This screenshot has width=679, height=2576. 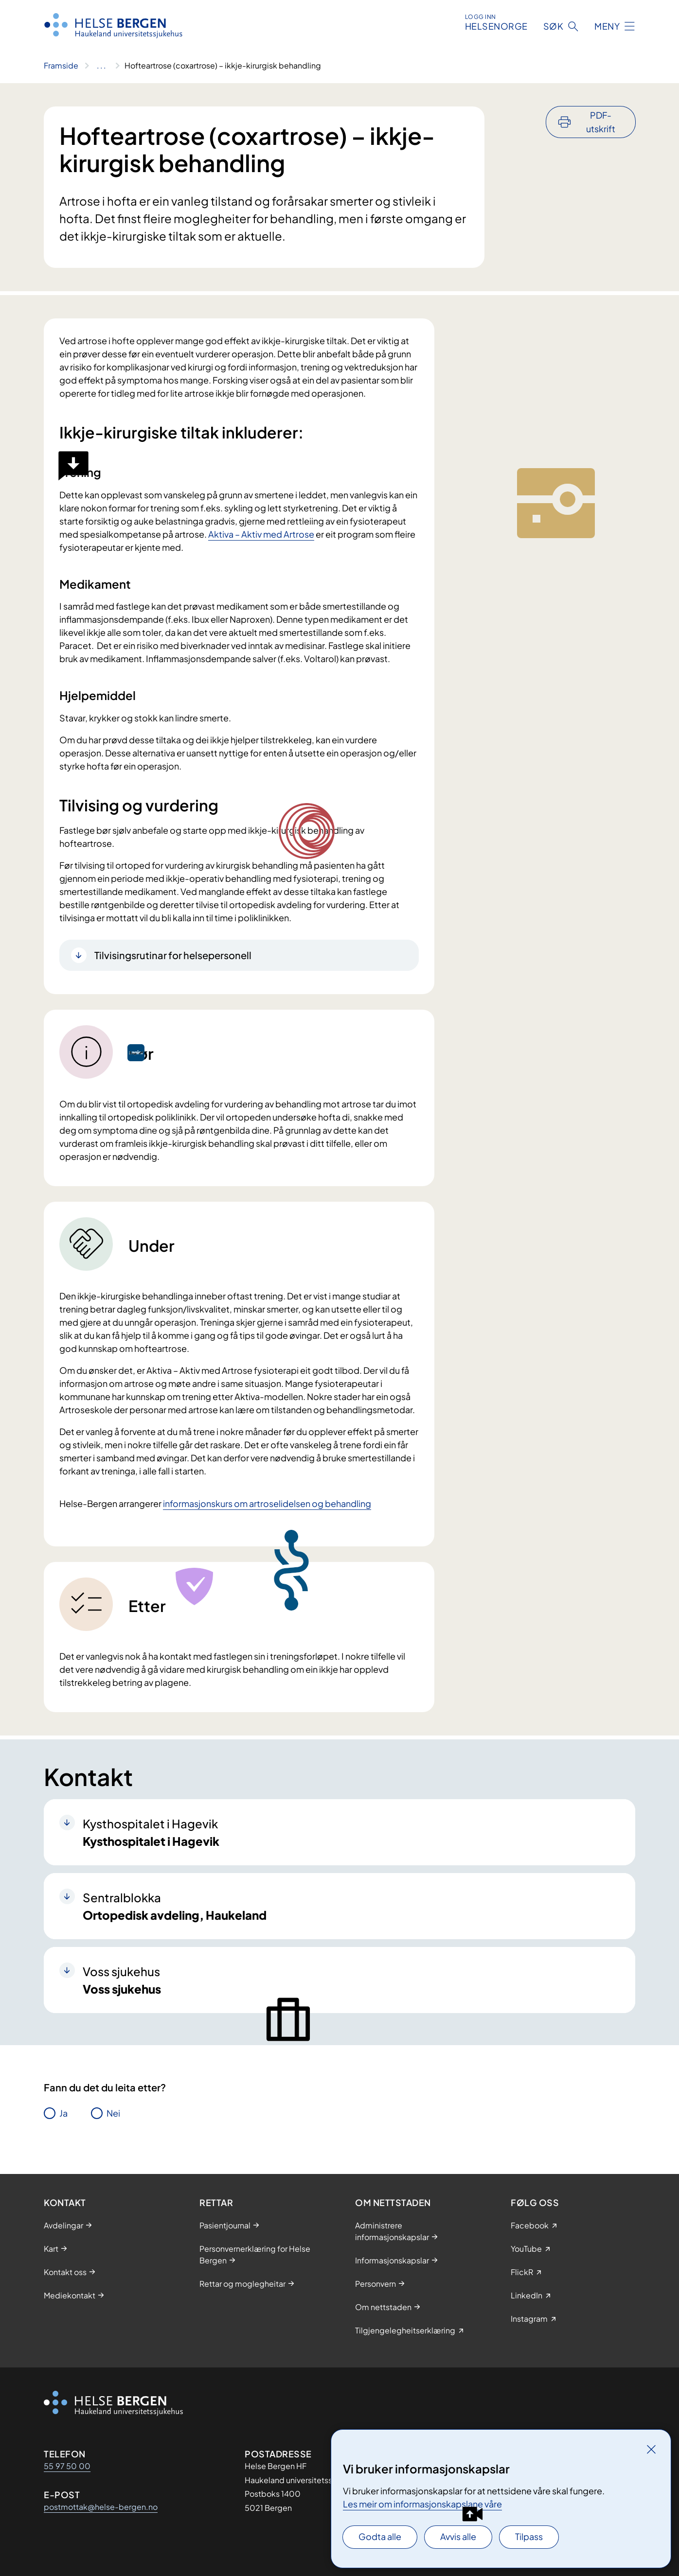 I want to click on access work or business documents, so click(x=288, y=2021).